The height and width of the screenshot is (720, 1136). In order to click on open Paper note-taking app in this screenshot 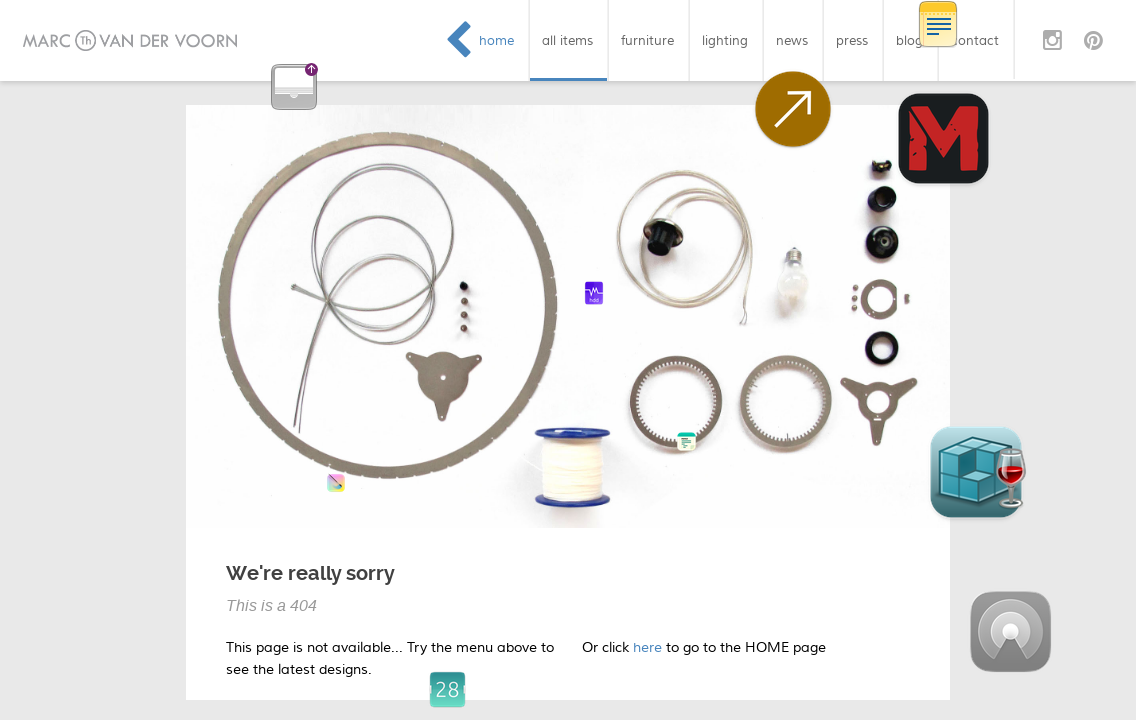, I will do `click(686, 441)`.